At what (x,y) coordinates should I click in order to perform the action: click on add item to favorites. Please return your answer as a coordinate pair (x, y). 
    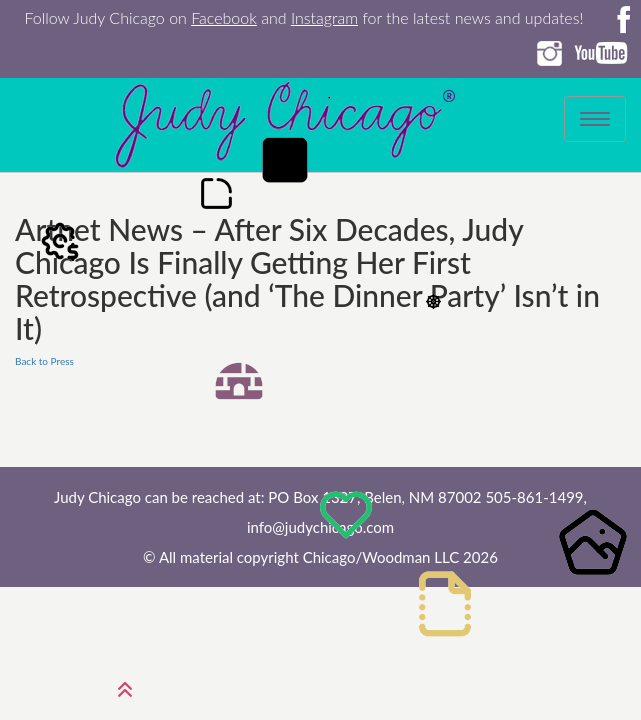
    Looking at the image, I should click on (346, 515).